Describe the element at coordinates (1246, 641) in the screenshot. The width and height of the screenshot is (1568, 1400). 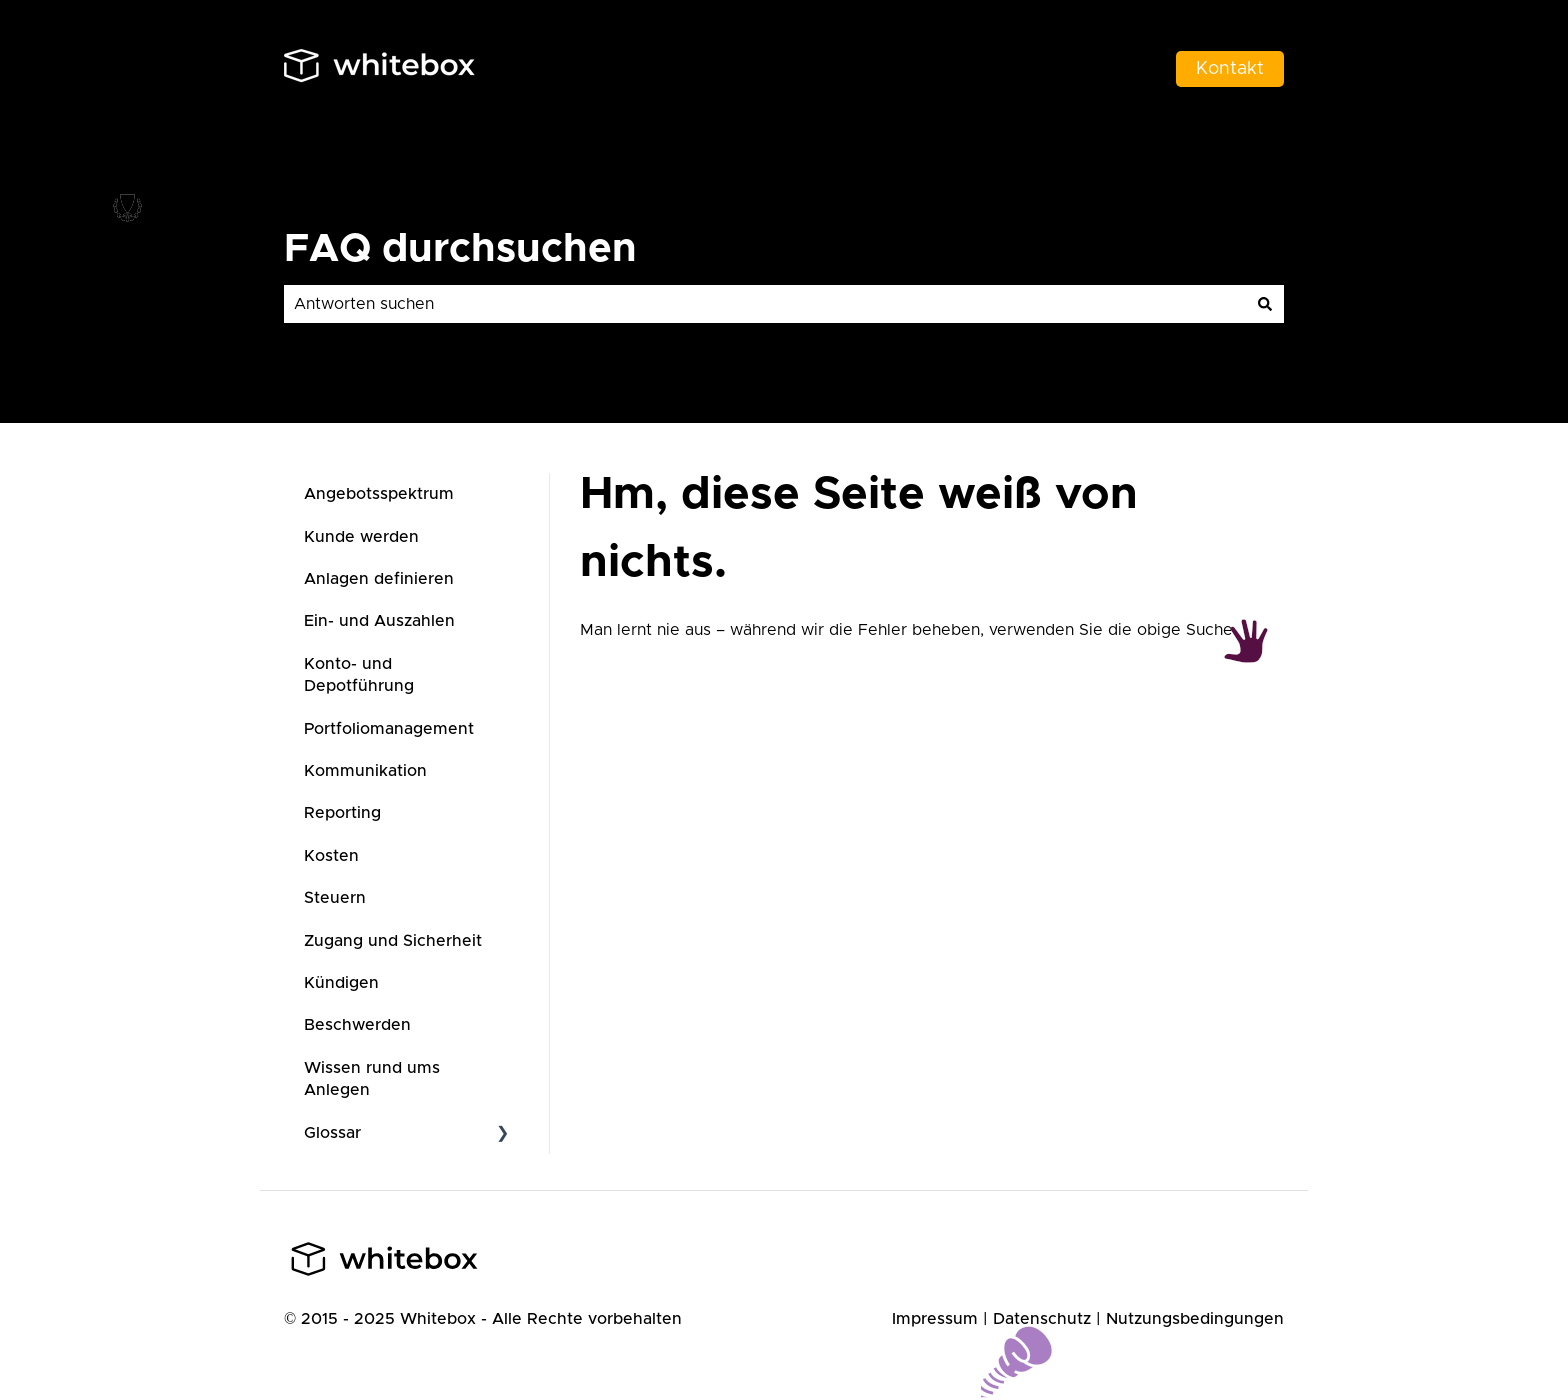
I see `tap to interact or grab an object` at that location.